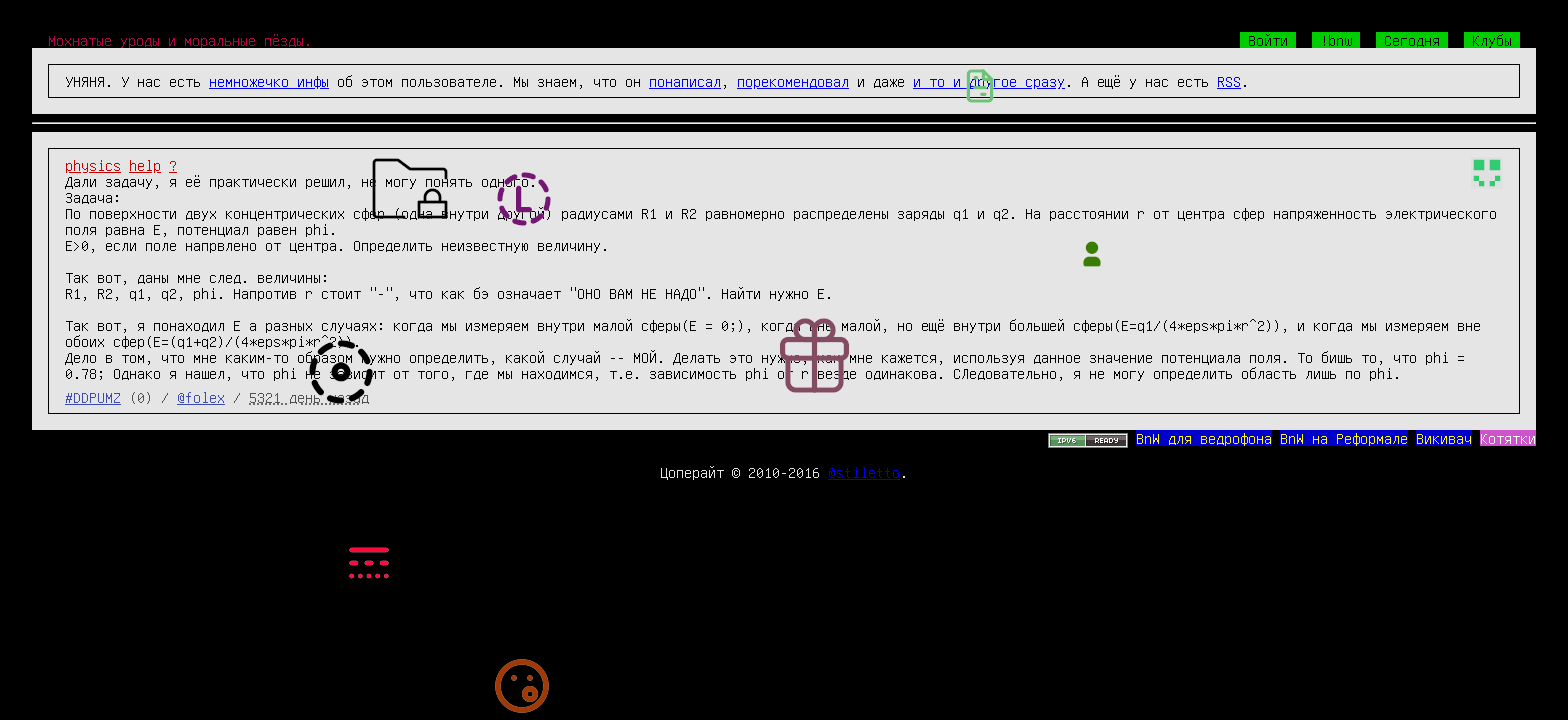  What do you see at coordinates (814, 355) in the screenshot?
I see `view or redeem a gift` at bounding box center [814, 355].